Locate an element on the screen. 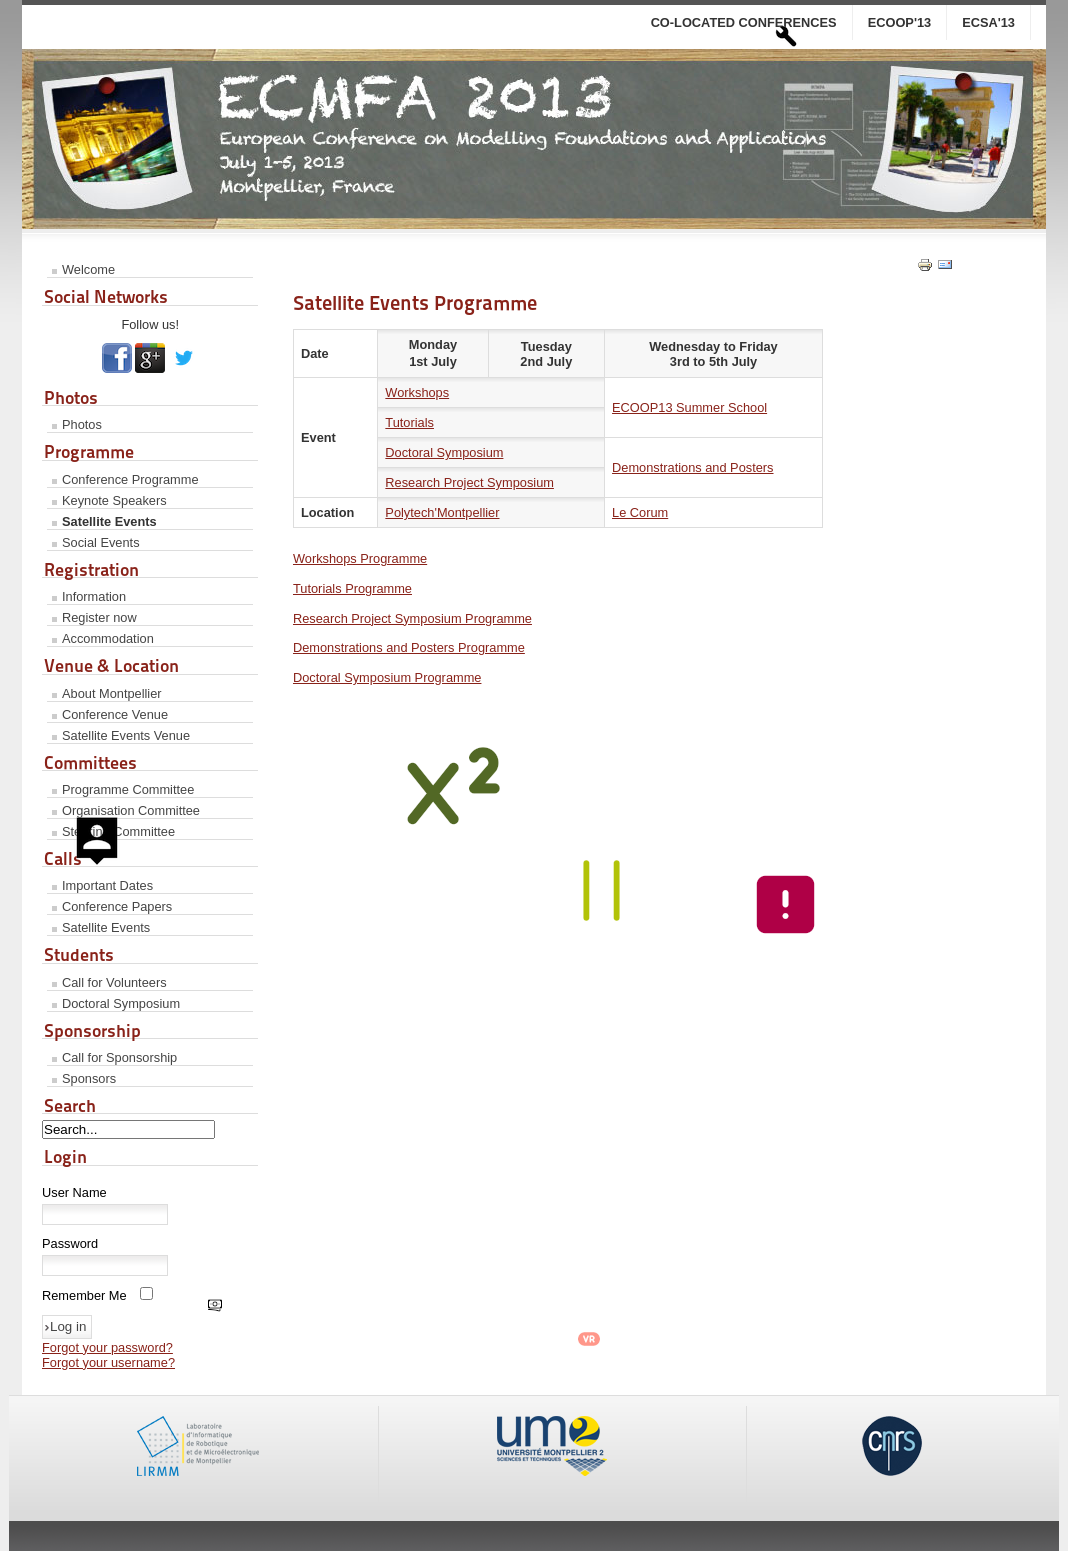 The image size is (1068, 1551). apply superscript formatting to selected text is located at coordinates (448, 793).